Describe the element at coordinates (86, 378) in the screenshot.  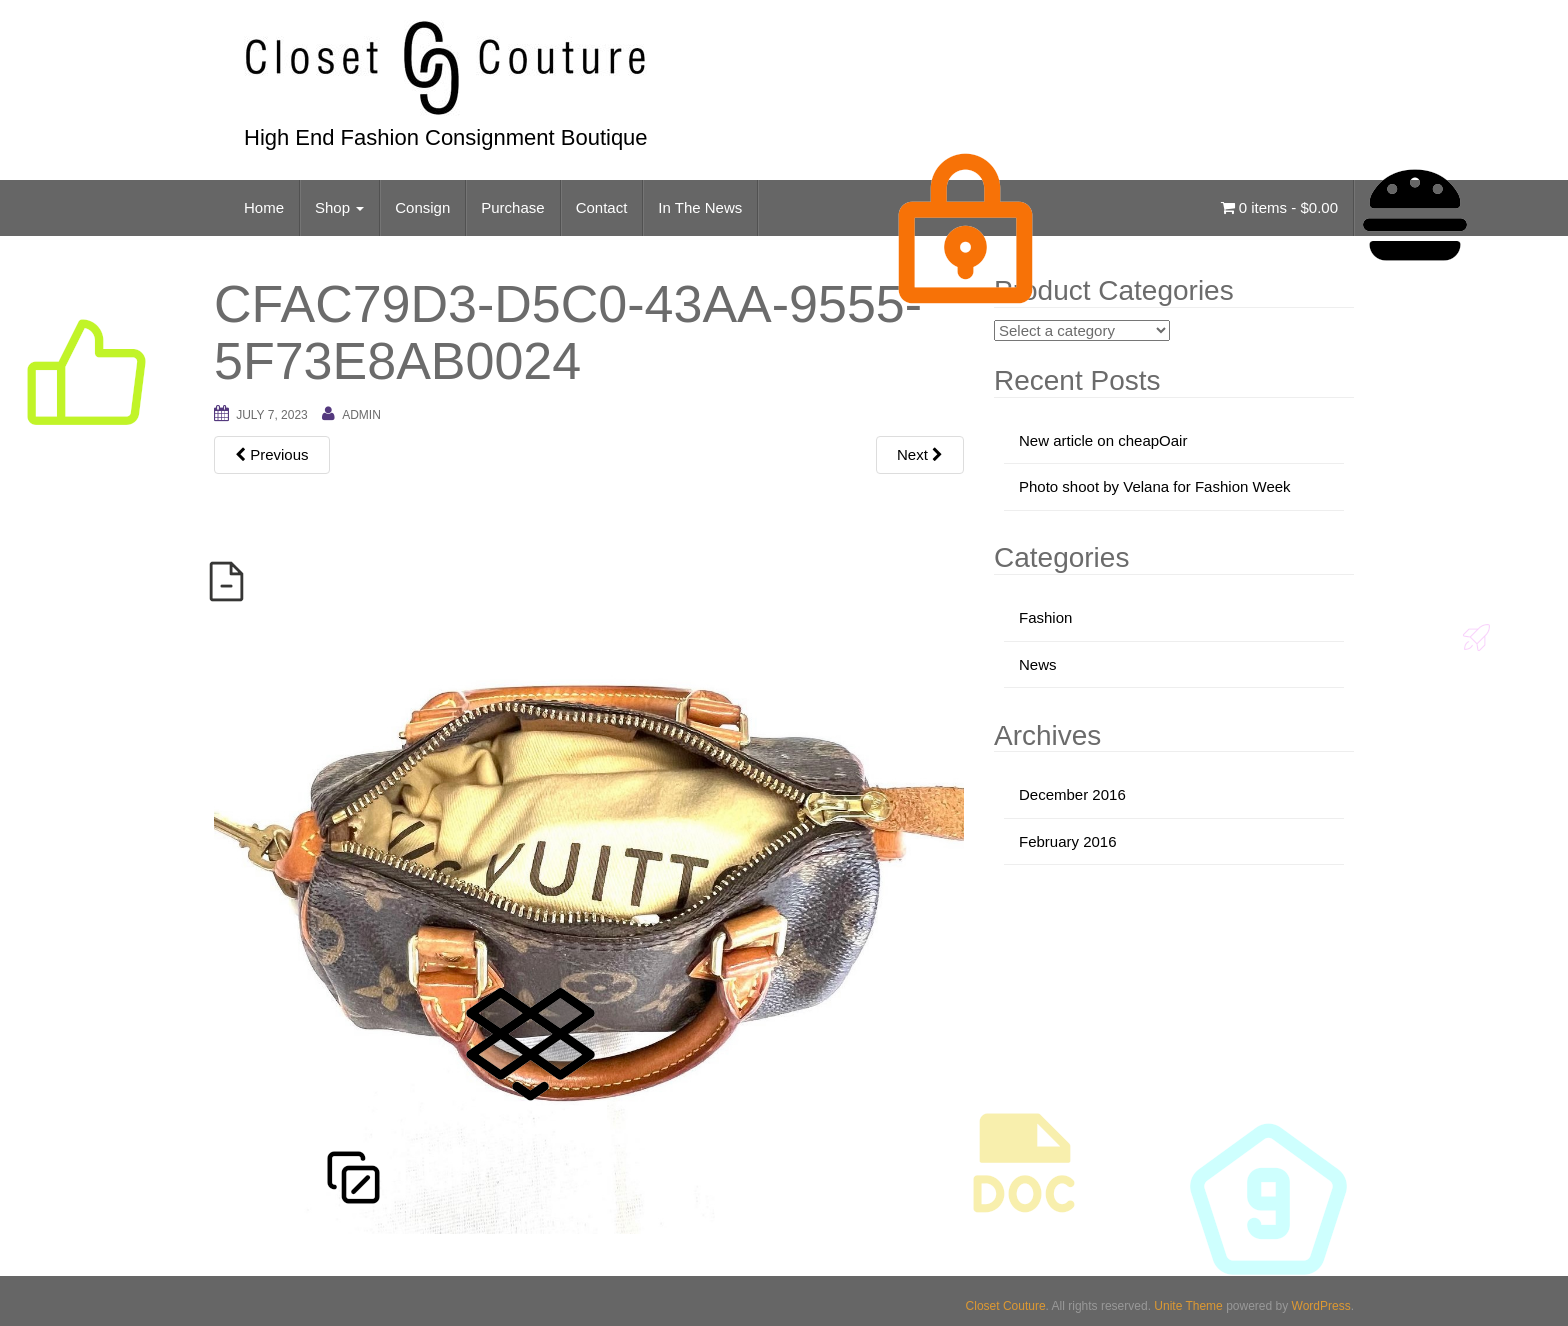
I see `like or approve content` at that location.